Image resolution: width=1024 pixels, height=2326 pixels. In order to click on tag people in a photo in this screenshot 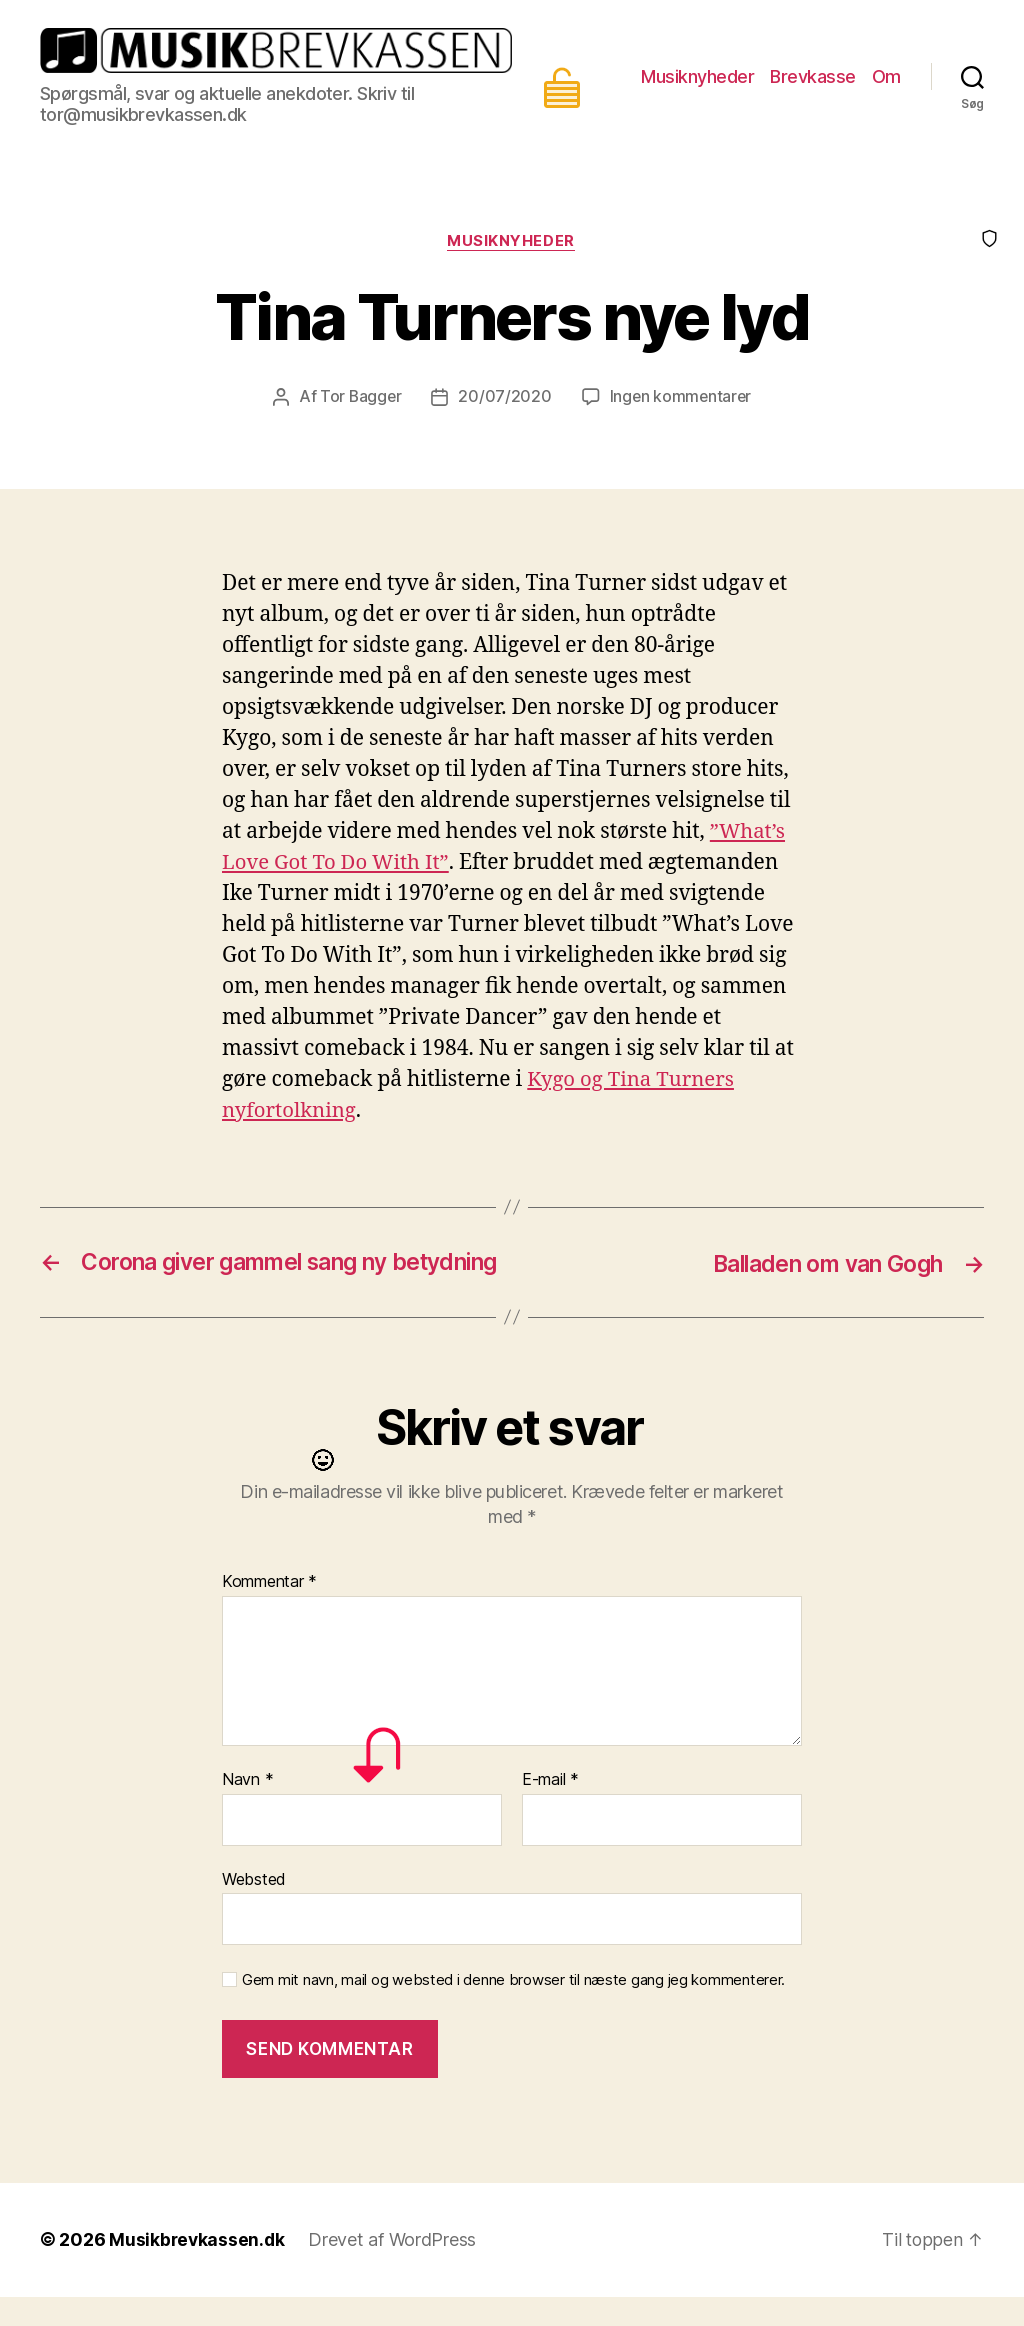, I will do `click(323, 1460)`.